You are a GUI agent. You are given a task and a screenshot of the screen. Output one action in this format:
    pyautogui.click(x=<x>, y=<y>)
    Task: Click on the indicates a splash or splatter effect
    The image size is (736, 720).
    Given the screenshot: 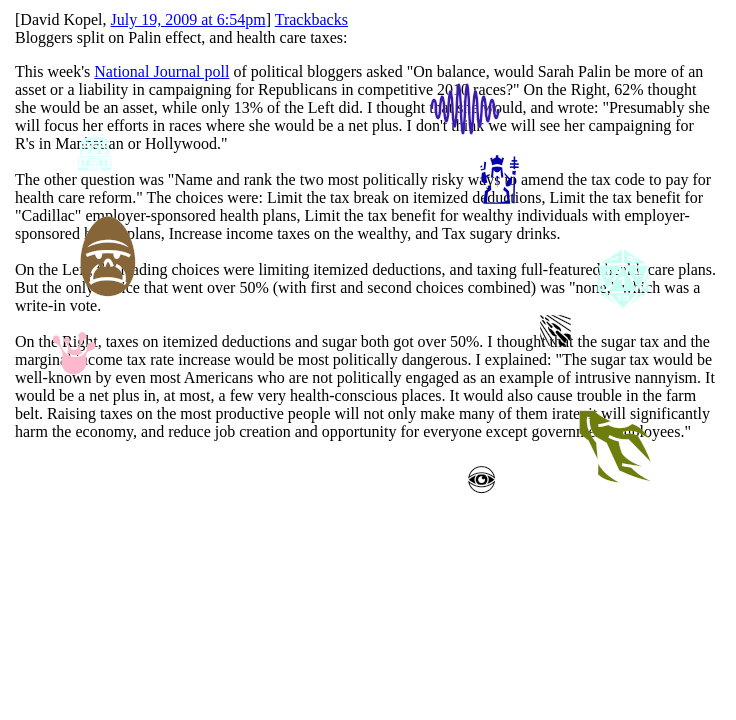 What is the action you would take?
    pyautogui.click(x=74, y=353)
    